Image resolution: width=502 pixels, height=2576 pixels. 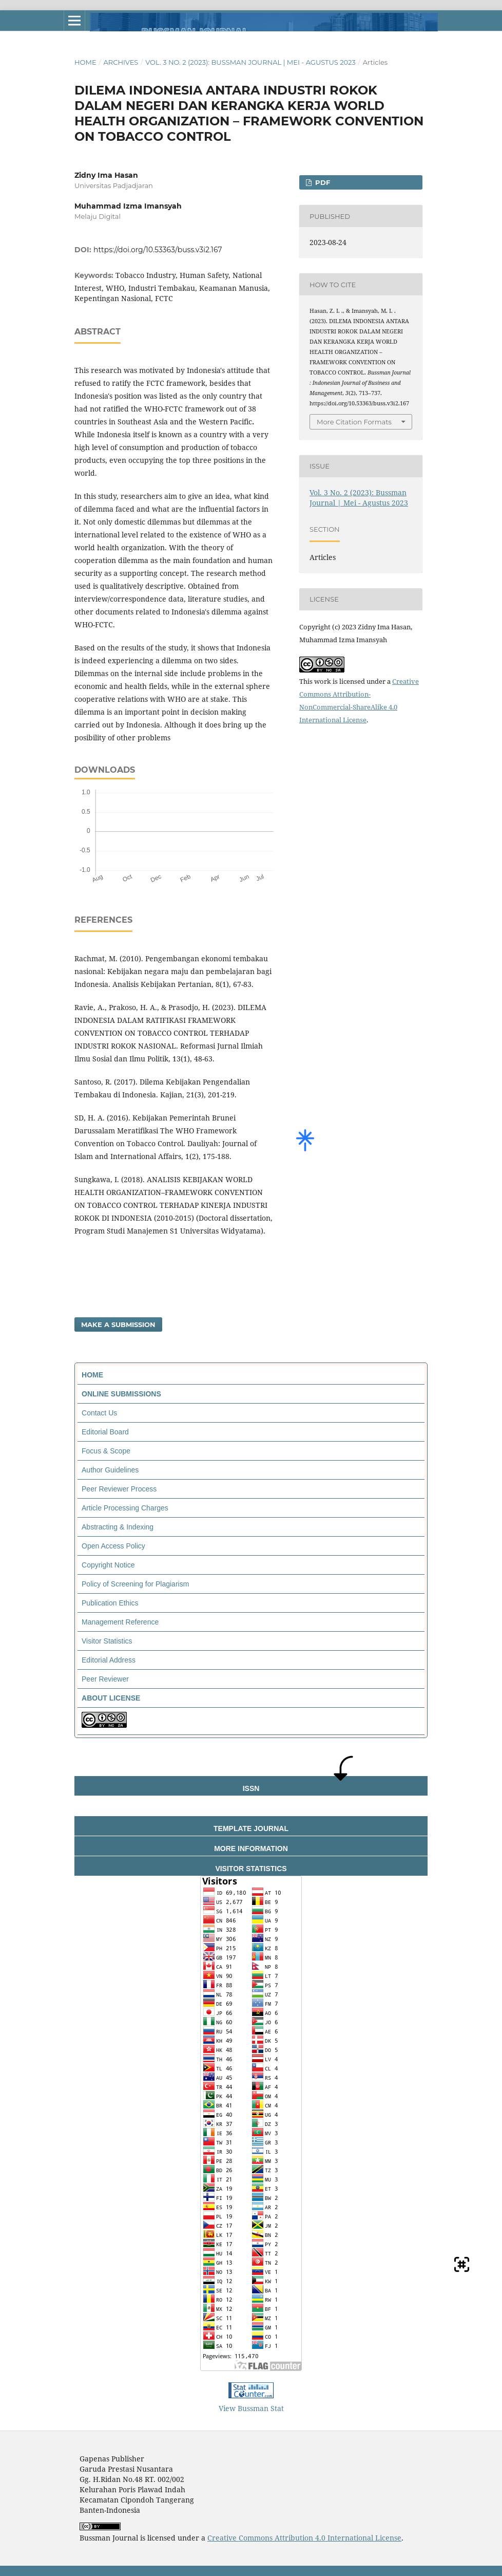 I want to click on go back and down in navigation, so click(x=343, y=1768).